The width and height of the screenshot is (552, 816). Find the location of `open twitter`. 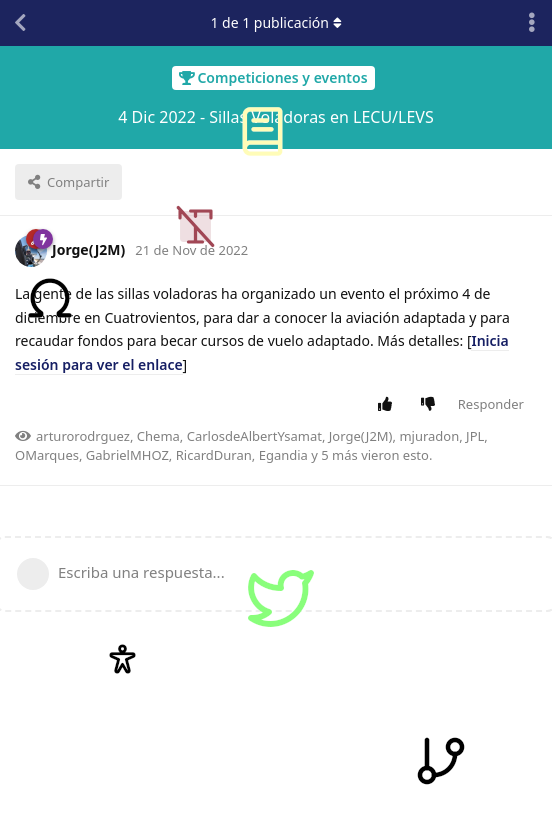

open twitter is located at coordinates (281, 597).